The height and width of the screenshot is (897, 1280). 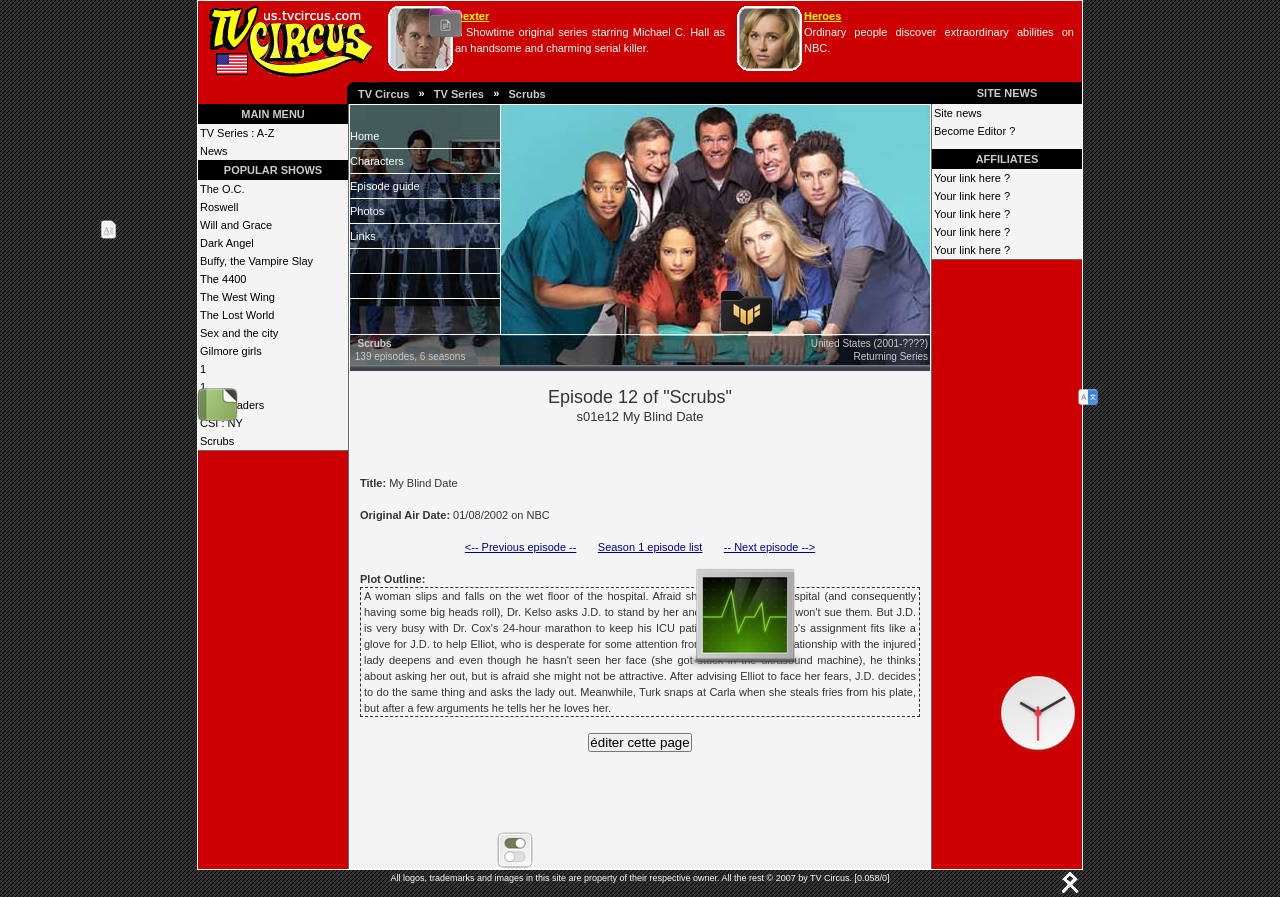 What do you see at coordinates (746, 312) in the screenshot?
I see `folder for ASUS TUF gaming files or applications` at bounding box center [746, 312].